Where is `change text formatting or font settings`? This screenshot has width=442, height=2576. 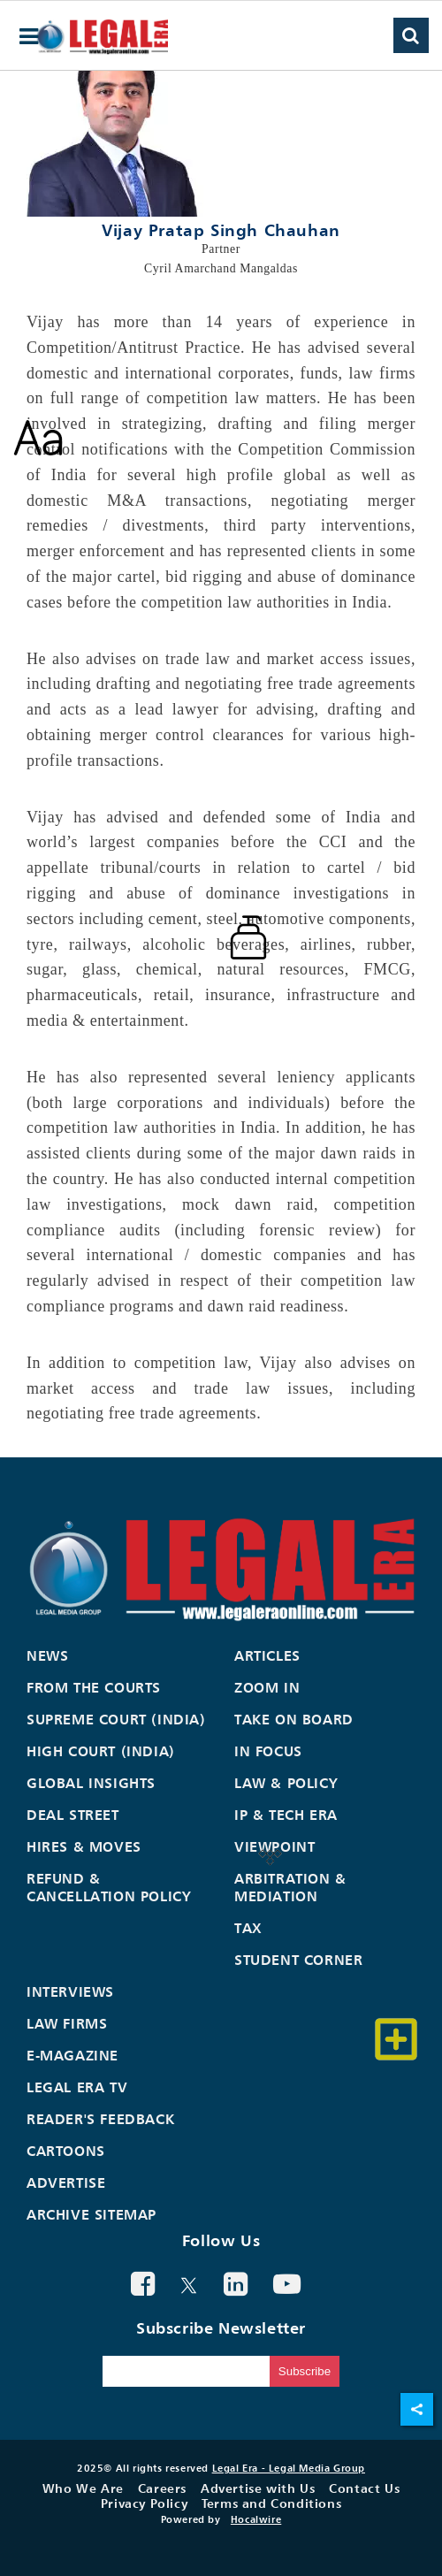
change text formatting or font settings is located at coordinates (38, 438).